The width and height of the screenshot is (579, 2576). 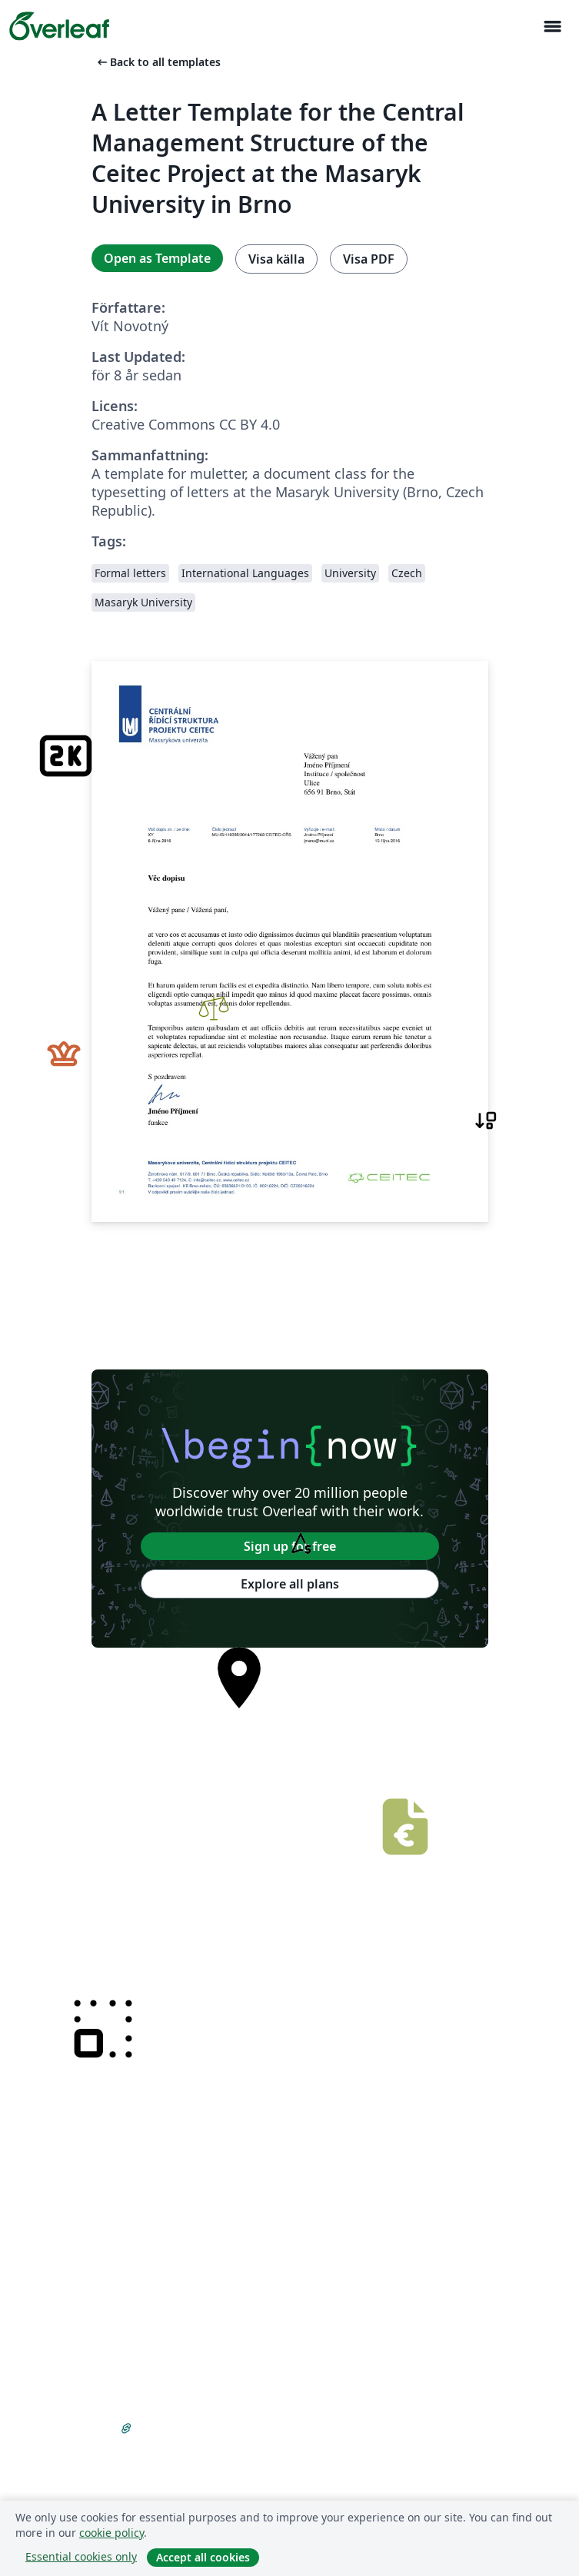 What do you see at coordinates (65, 755) in the screenshot?
I see `indicates 2K video resolution quality` at bounding box center [65, 755].